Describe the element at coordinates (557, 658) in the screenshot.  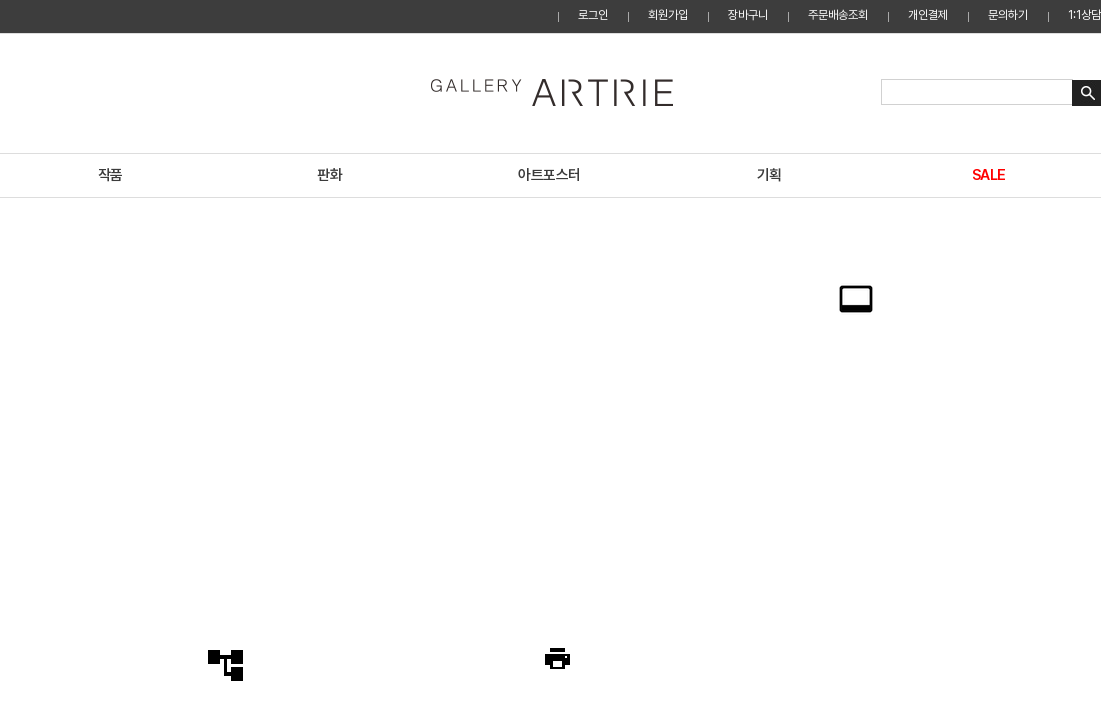
I see `print this document` at that location.